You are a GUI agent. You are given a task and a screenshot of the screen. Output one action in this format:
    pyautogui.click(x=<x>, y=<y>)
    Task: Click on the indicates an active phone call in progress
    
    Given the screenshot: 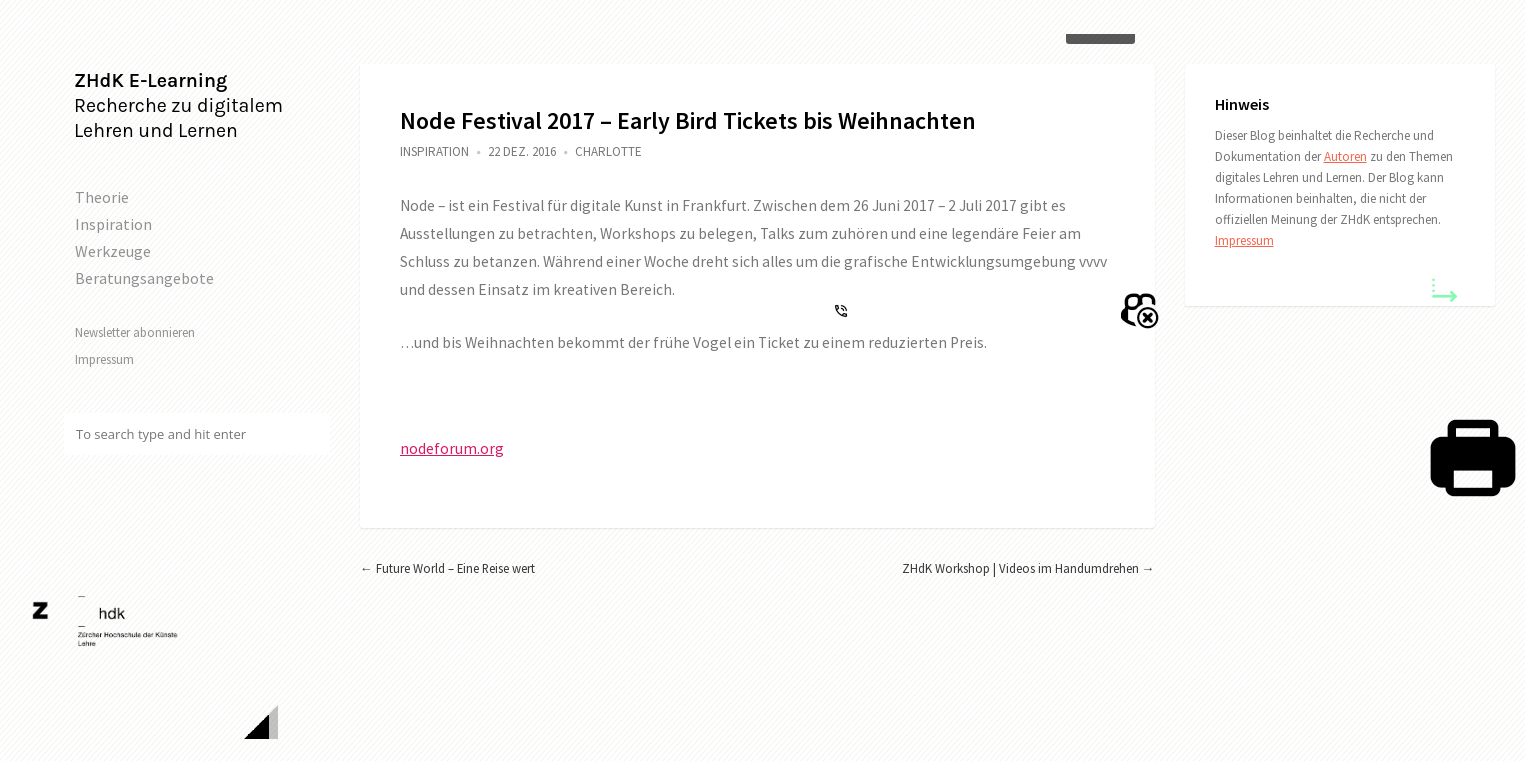 What is the action you would take?
    pyautogui.click(x=841, y=311)
    